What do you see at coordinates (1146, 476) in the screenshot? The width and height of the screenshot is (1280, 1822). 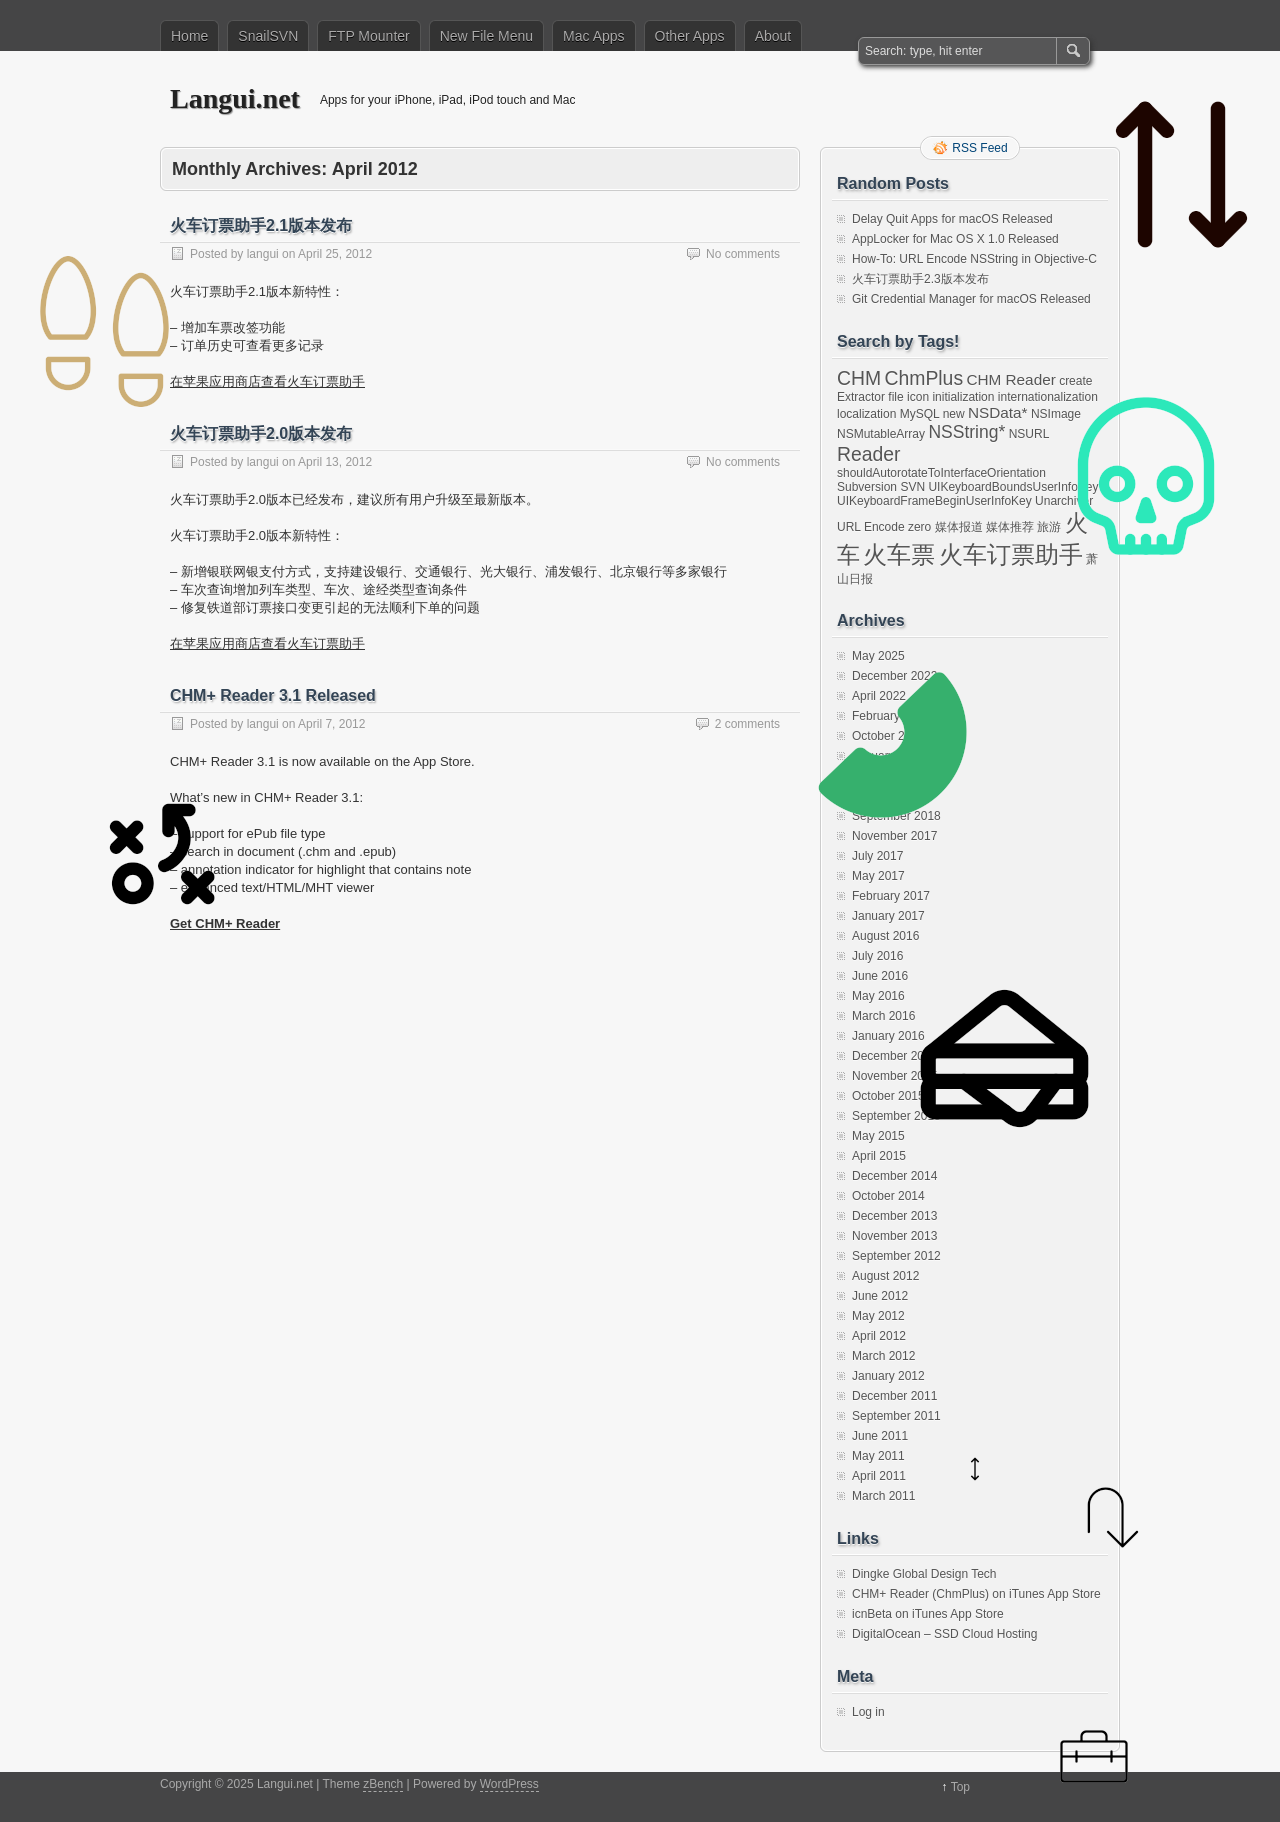 I see `indicates dangerous or harmful content` at bounding box center [1146, 476].